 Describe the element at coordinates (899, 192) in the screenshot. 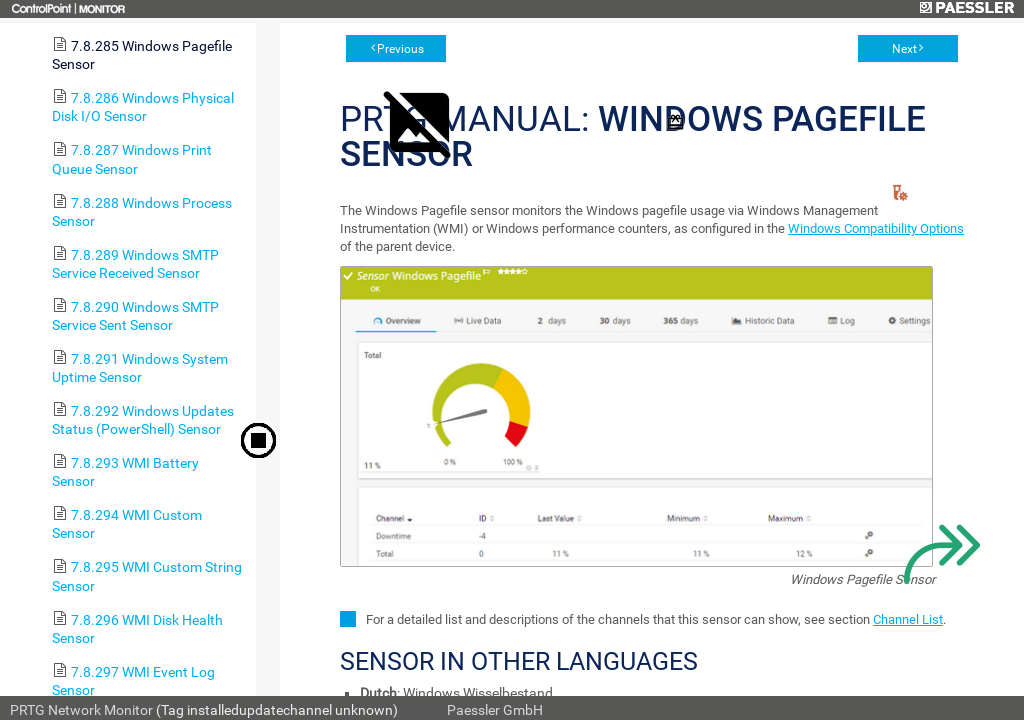

I see `view virus or pathogen test results` at that location.